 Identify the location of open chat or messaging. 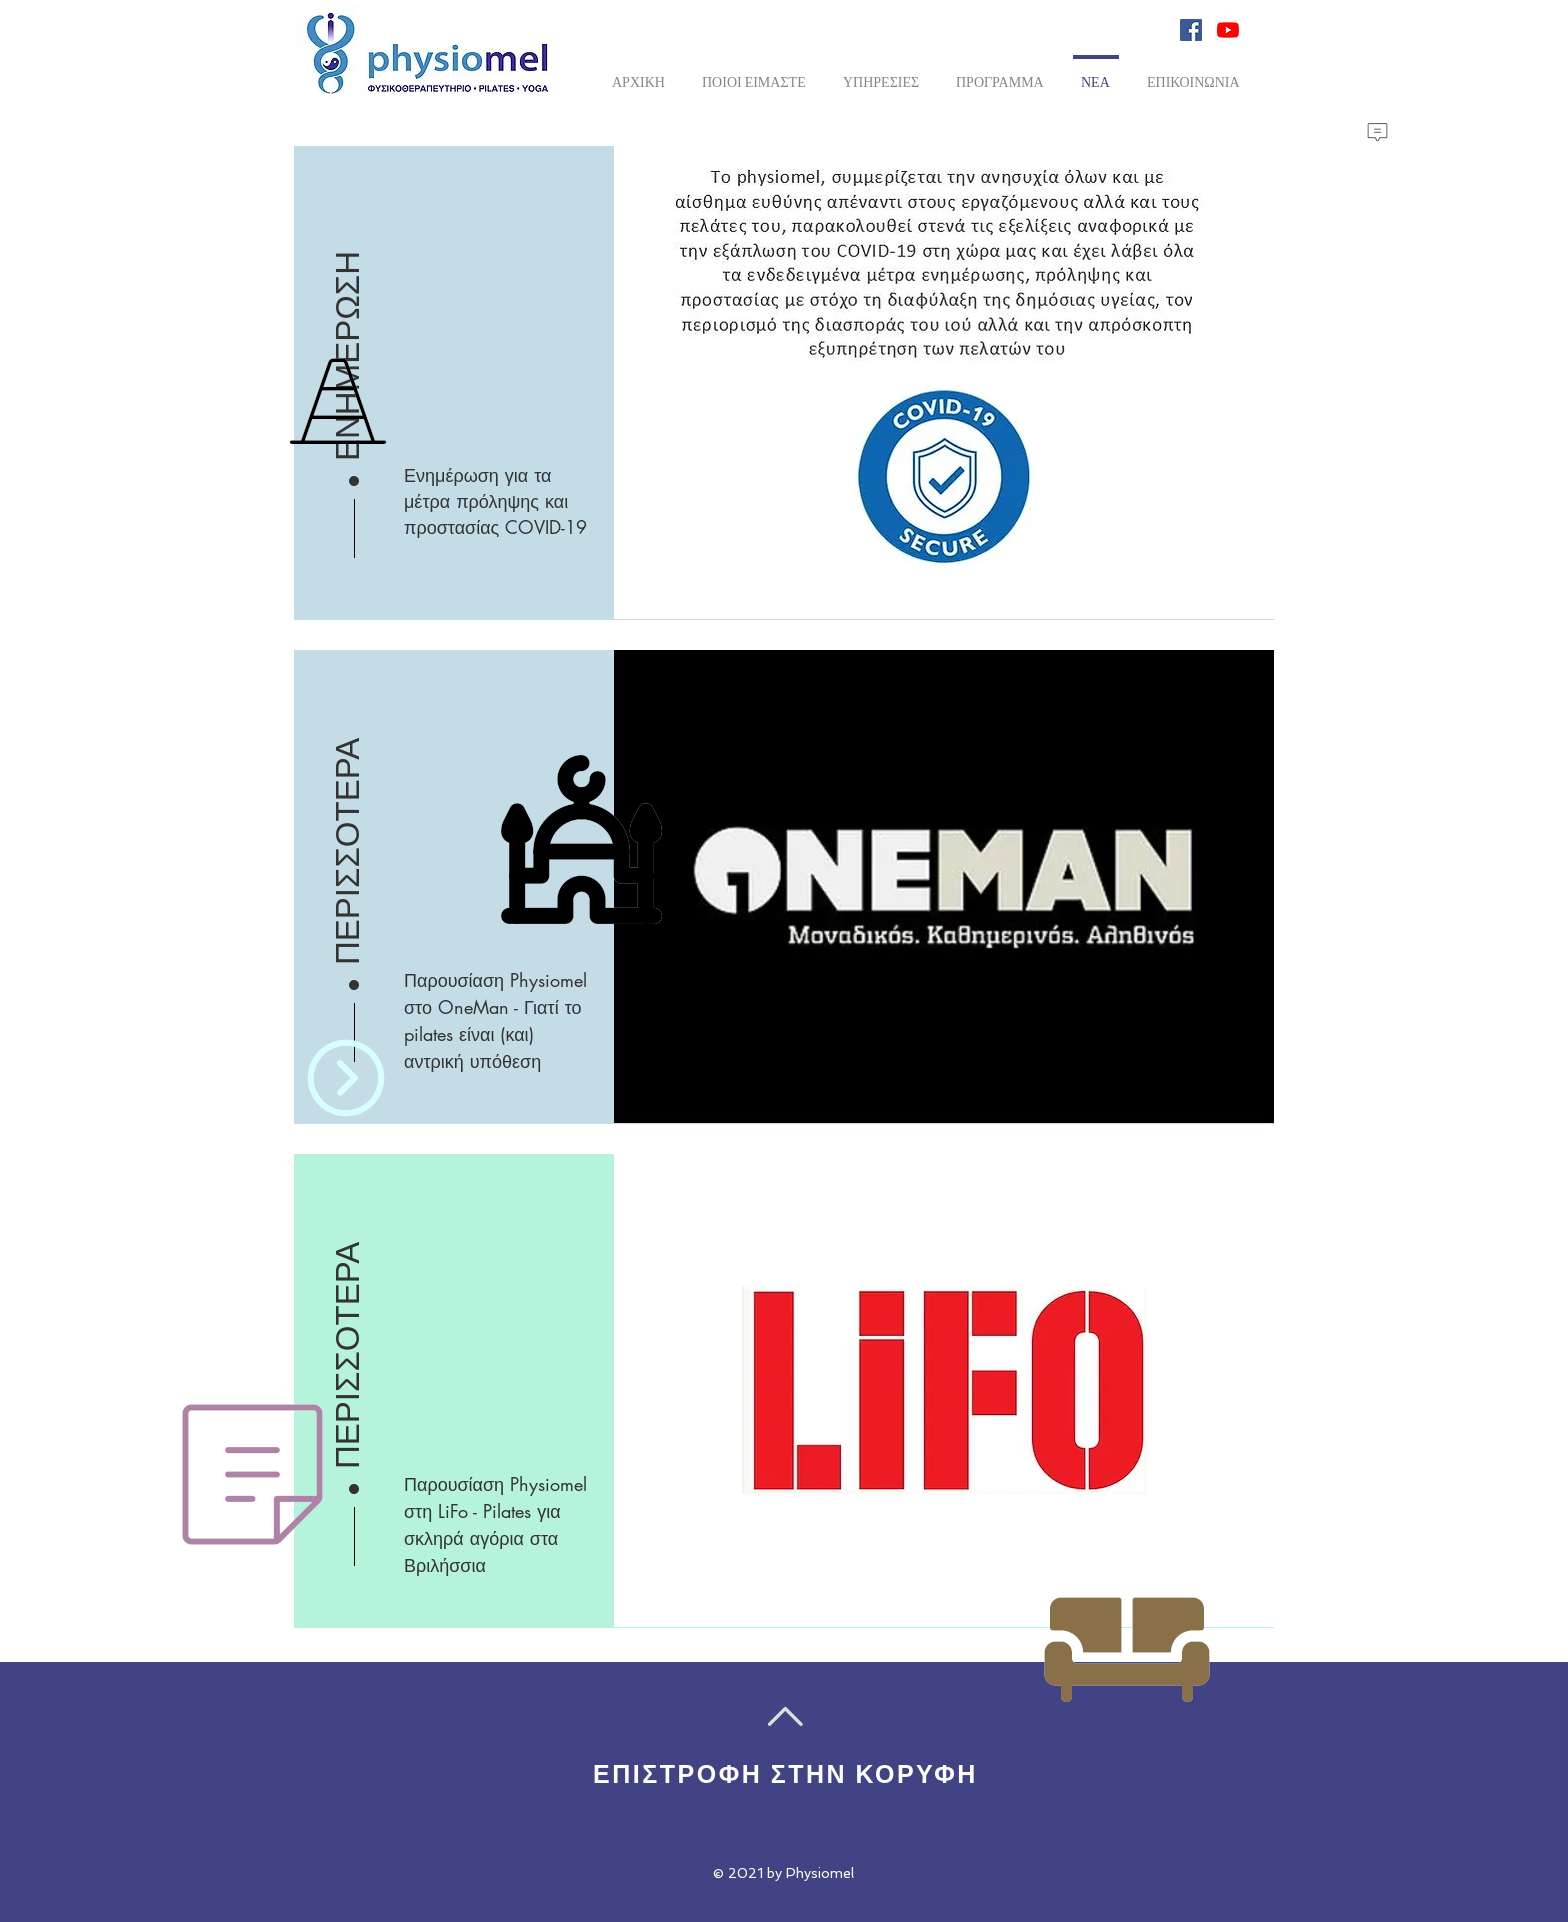
(1377, 131).